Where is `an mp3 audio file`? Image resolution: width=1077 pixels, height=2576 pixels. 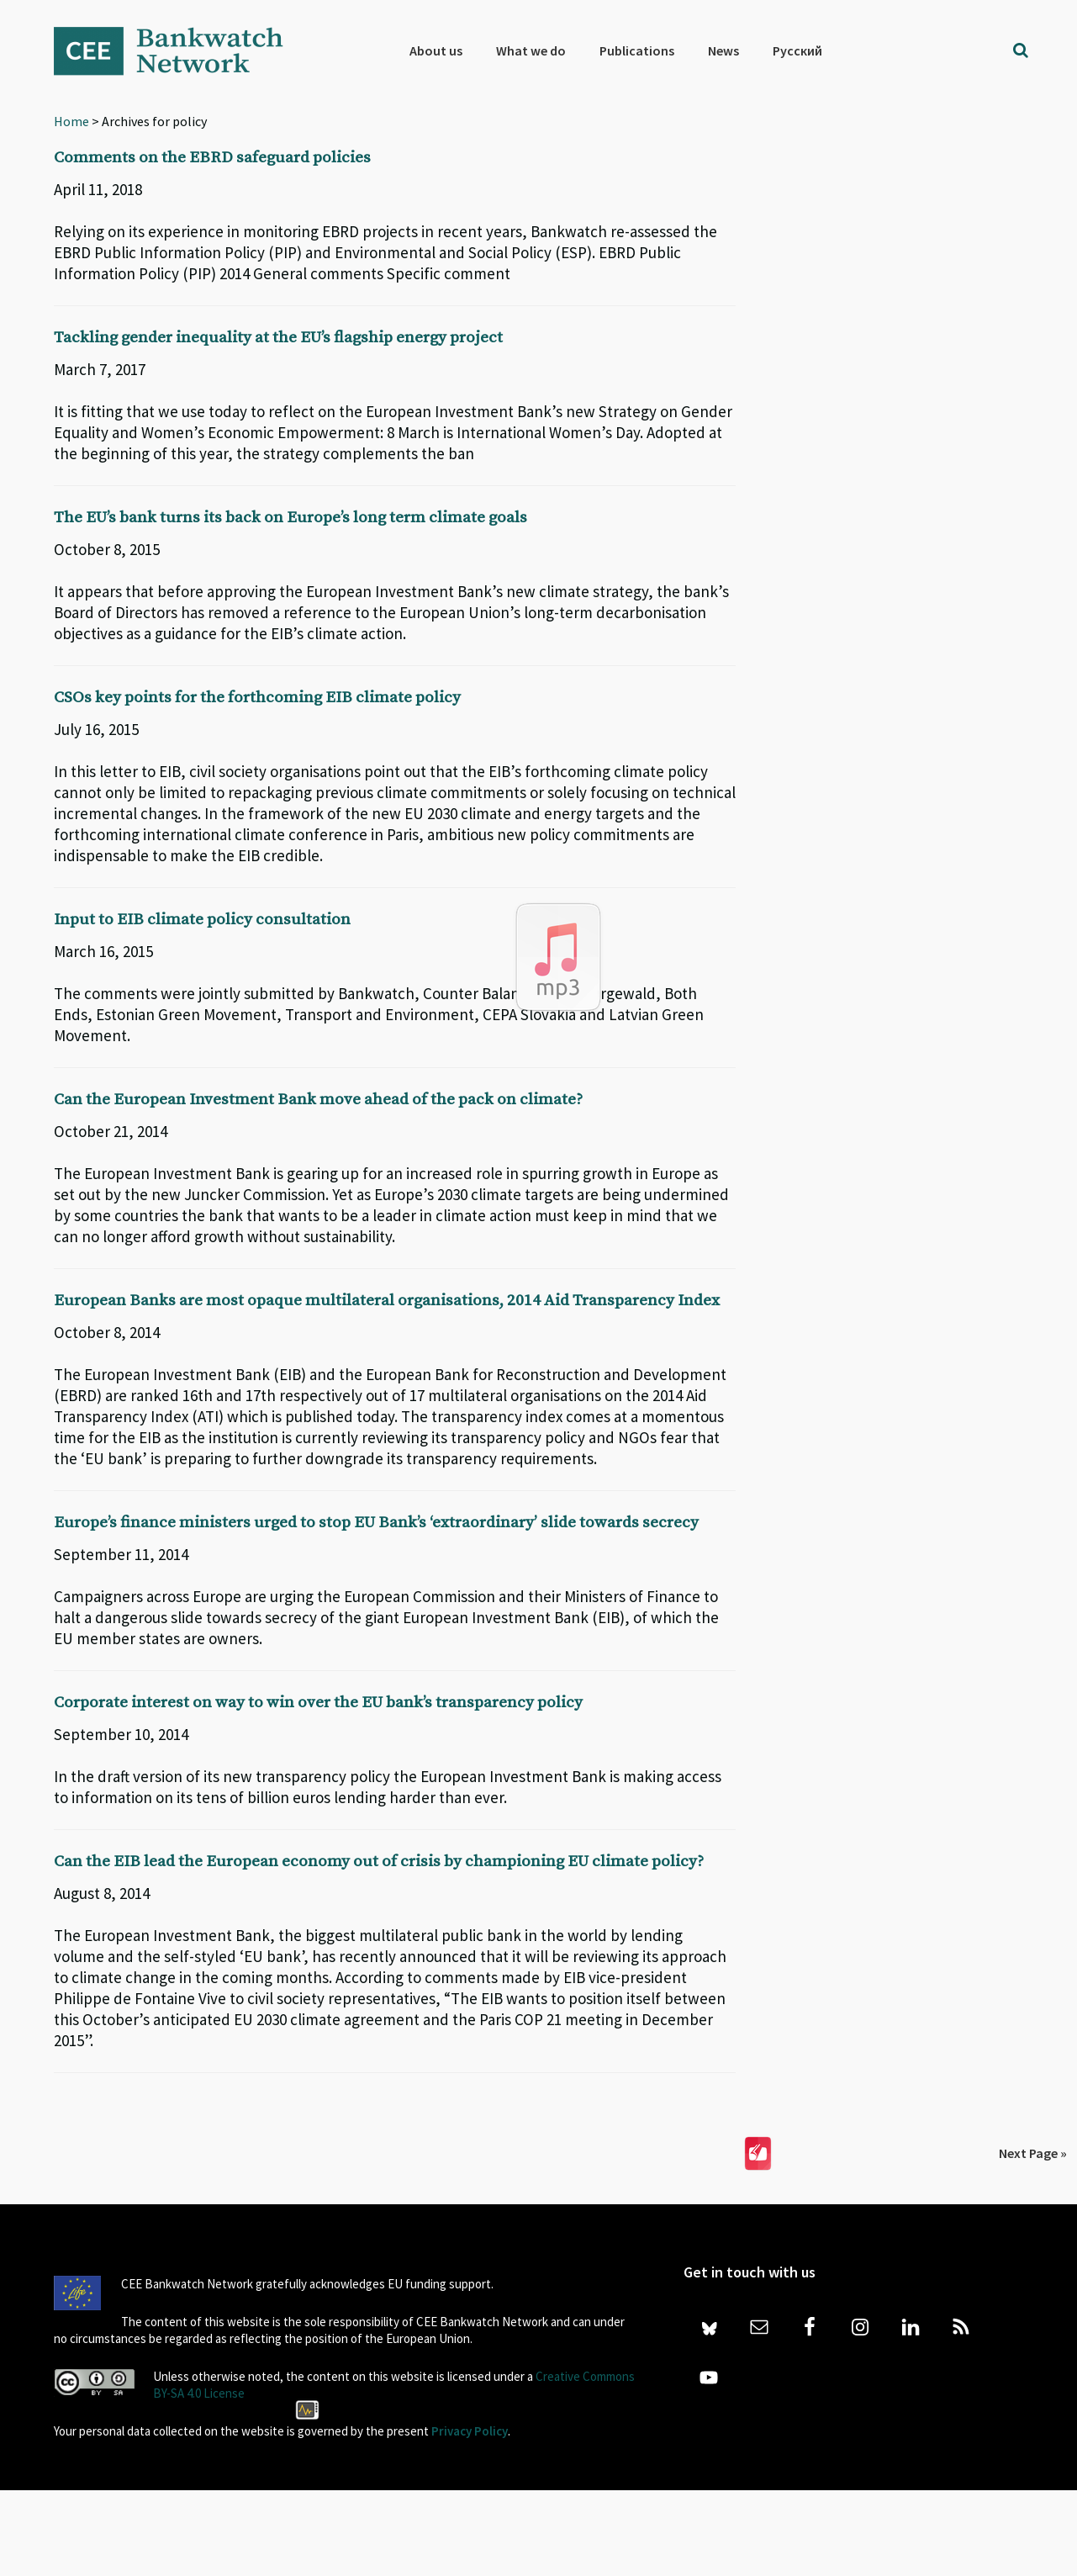 an mp3 audio file is located at coordinates (558, 957).